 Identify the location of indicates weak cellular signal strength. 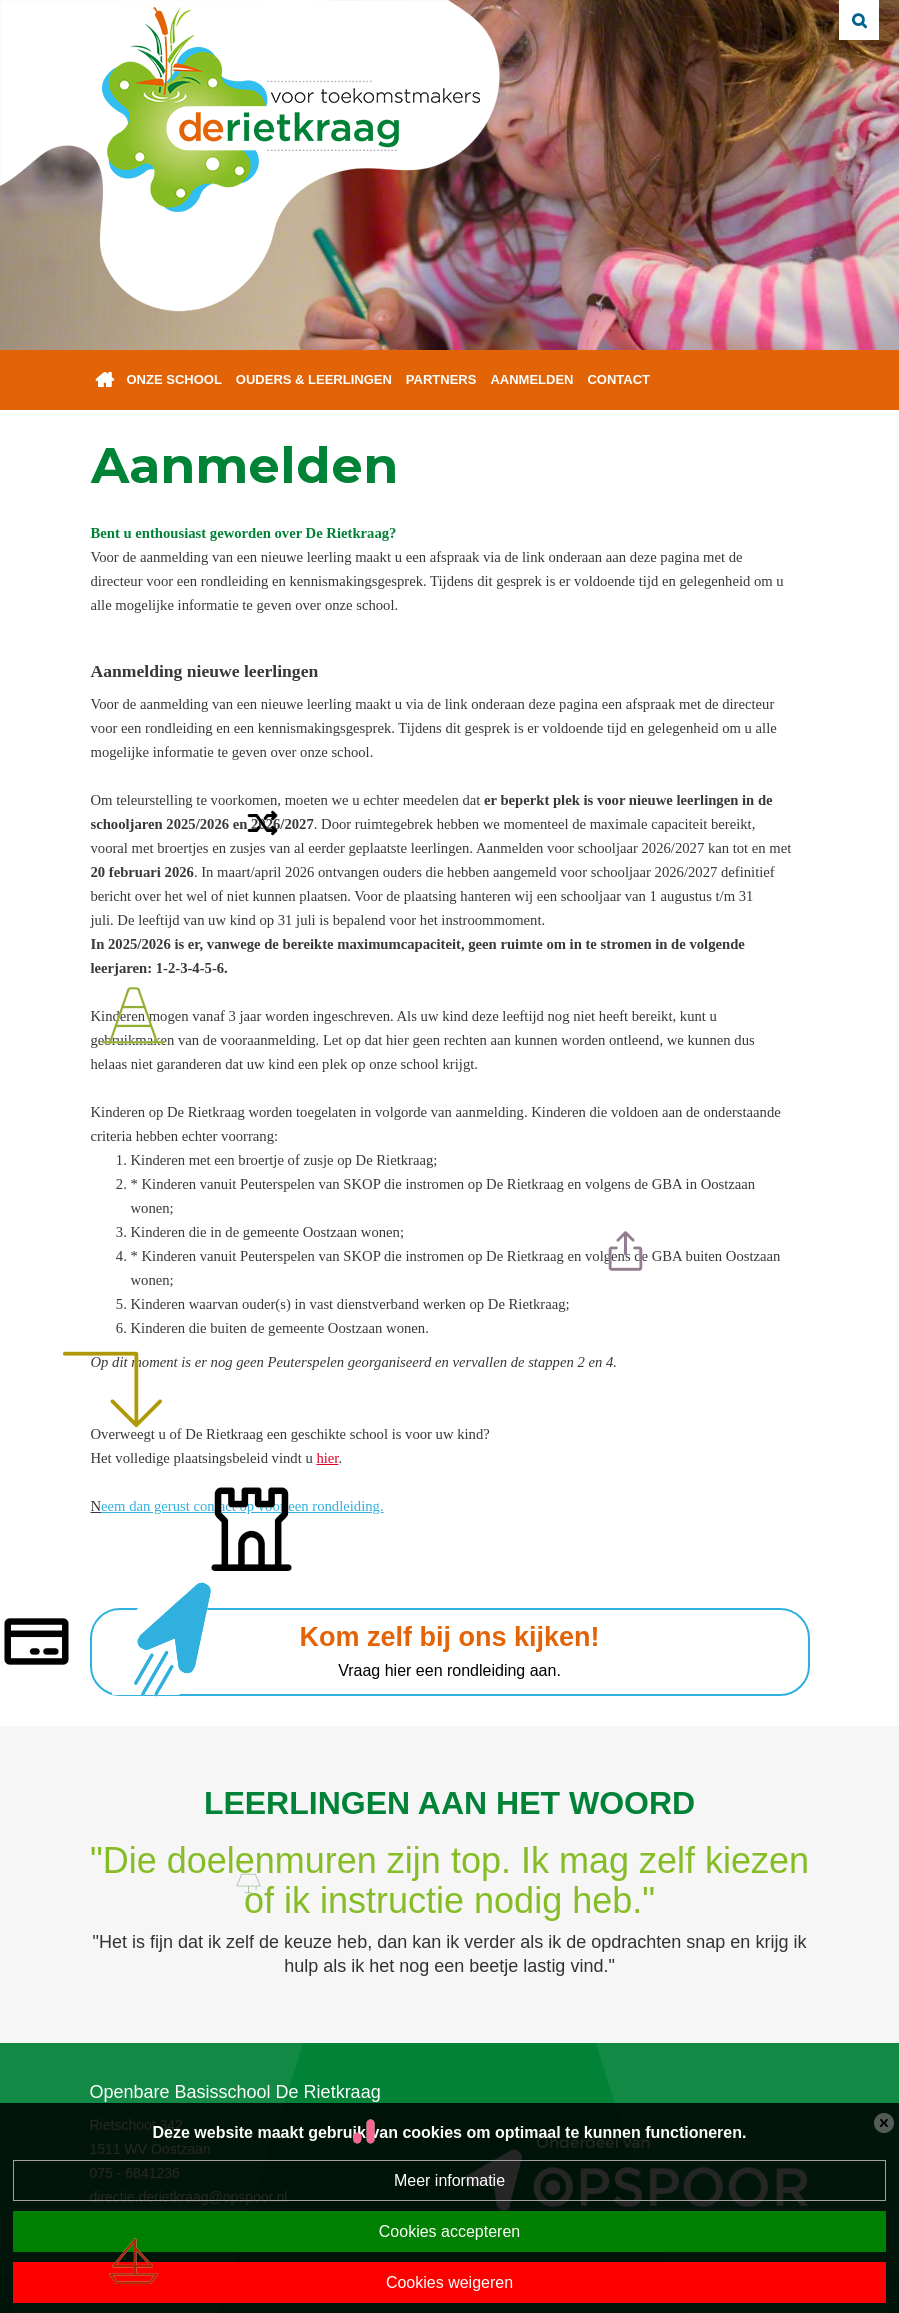
(386, 2115).